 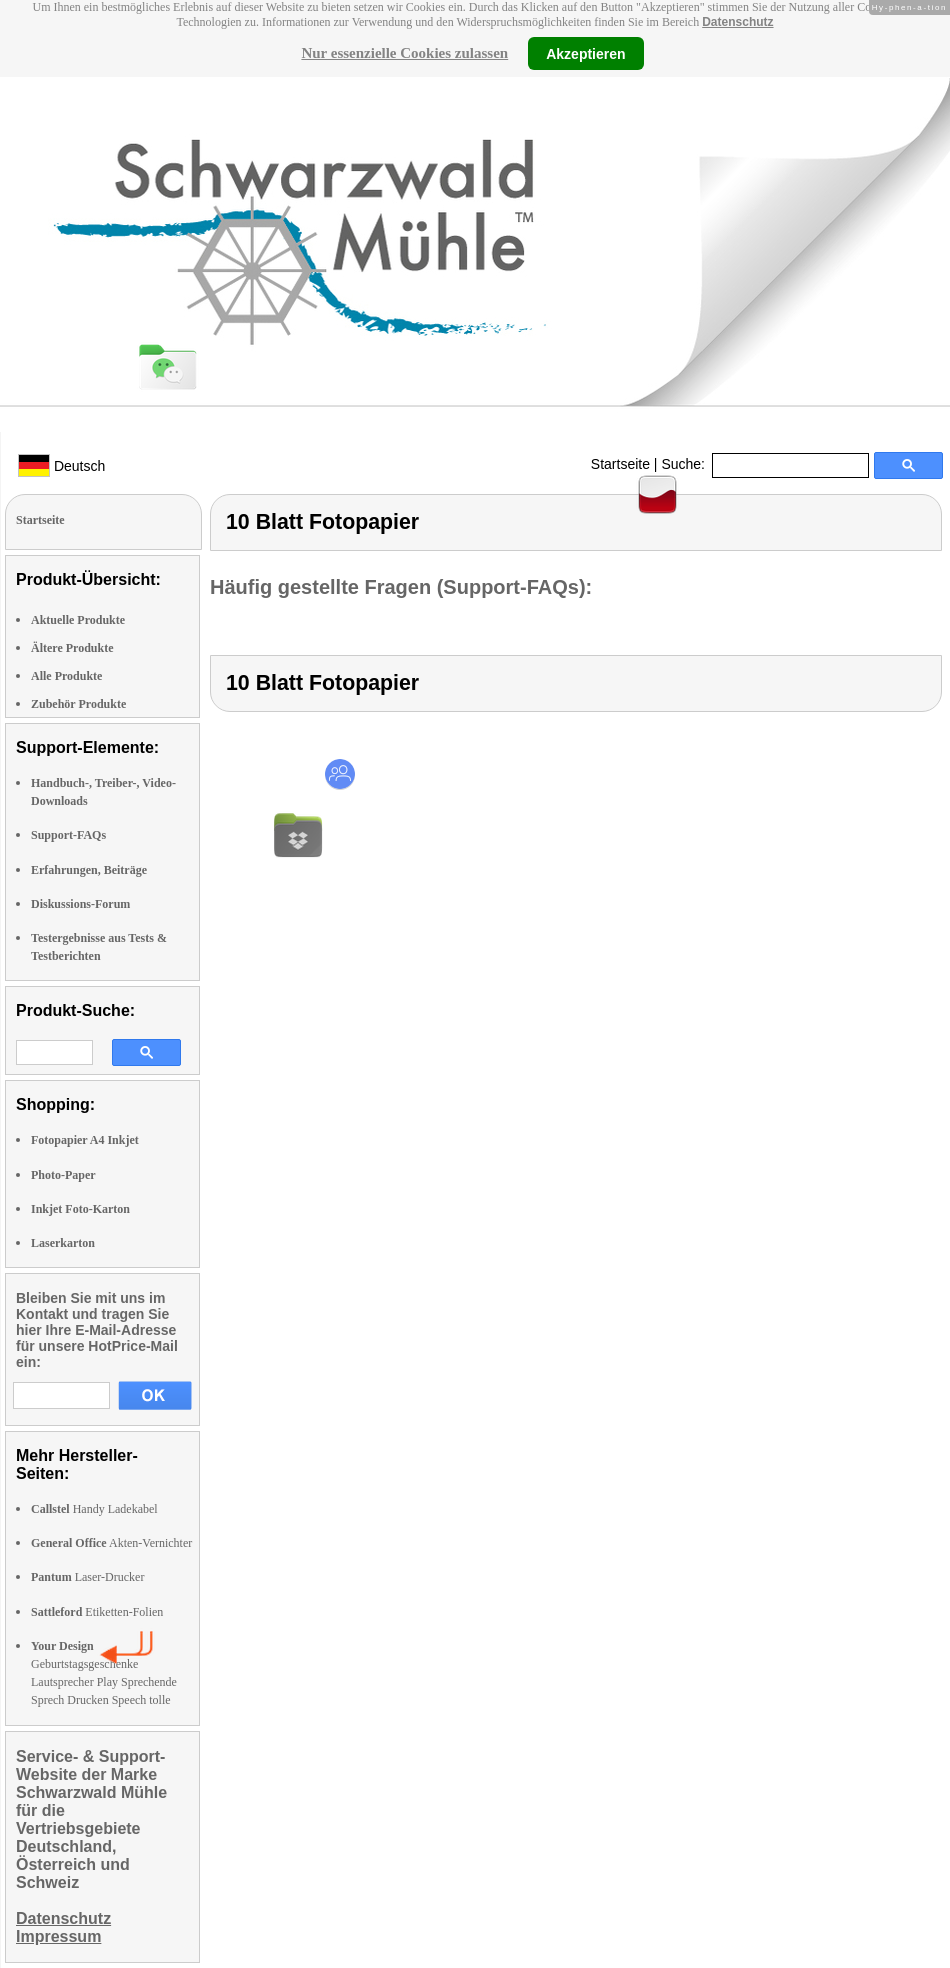 I want to click on open wechat files folder, so click(x=167, y=368).